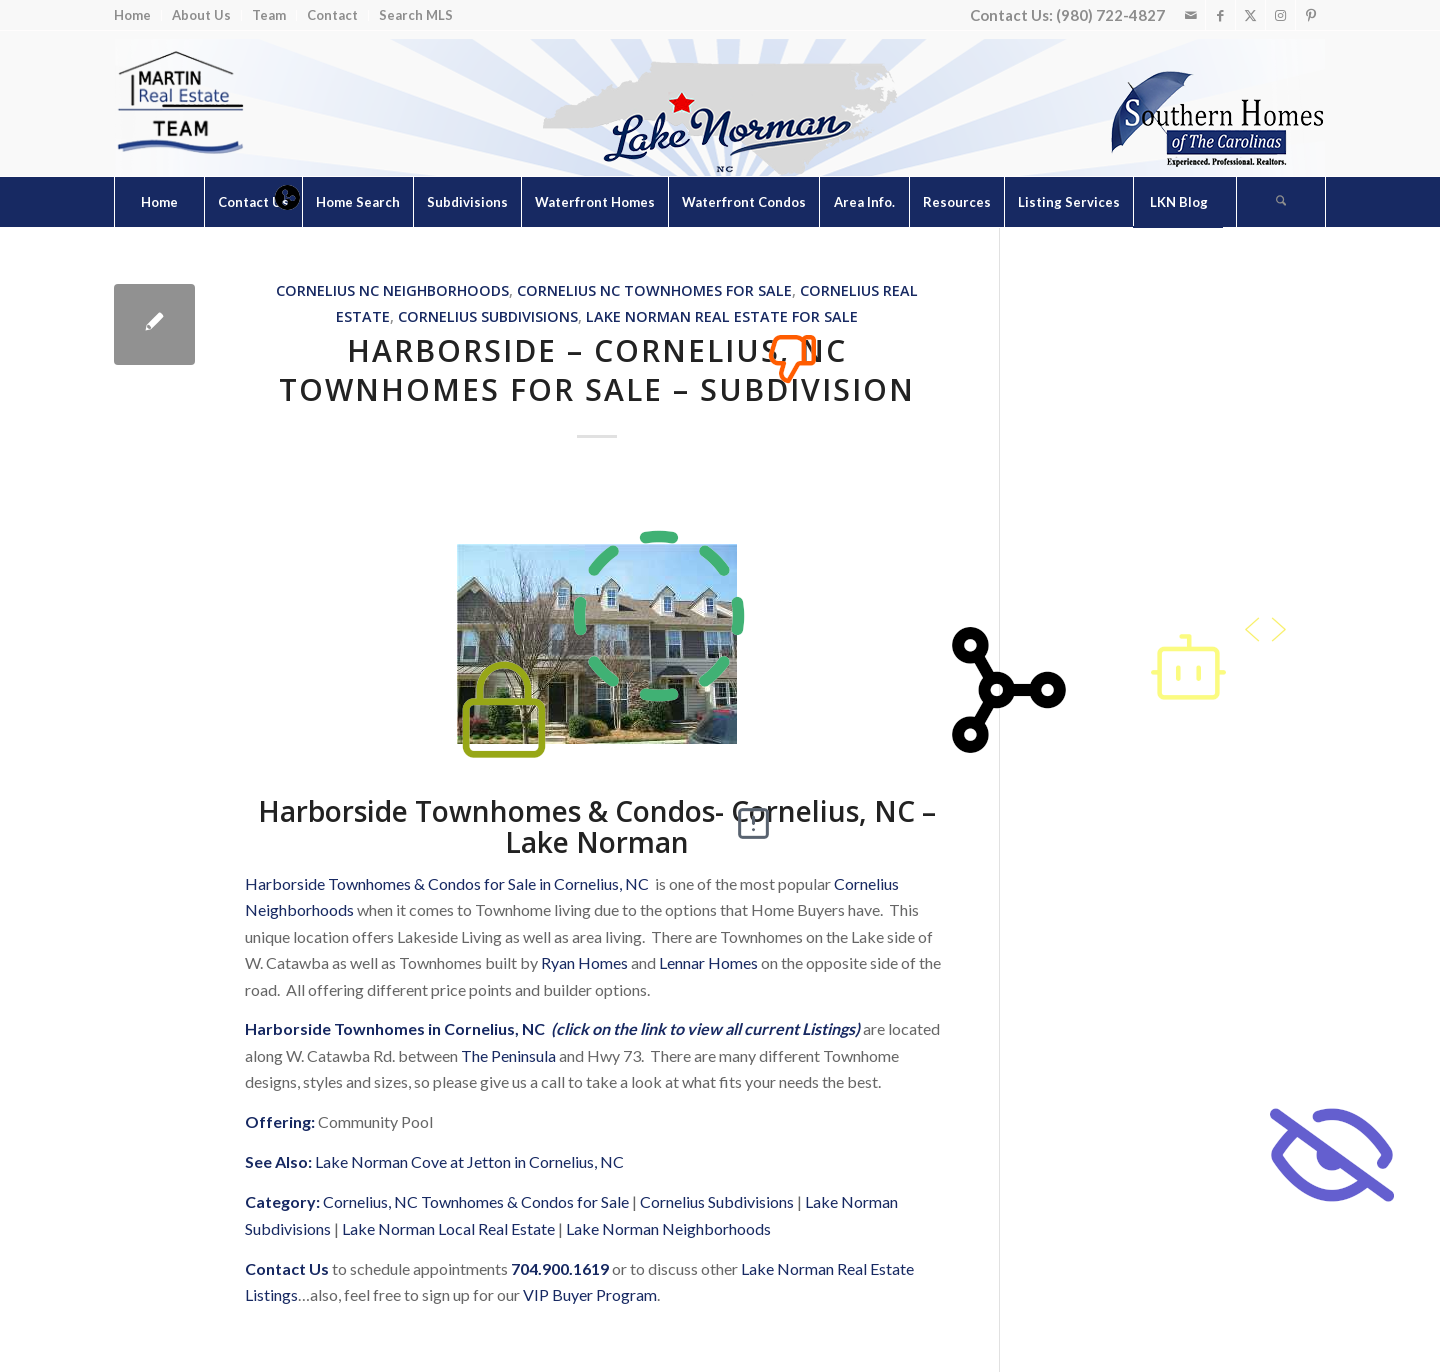 The image size is (1440, 1372). What do you see at coordinates (1188, 668) in the screenshot?
I see `view dependabot alerts and automated dependency updates` at bounding box center [1188, 668].